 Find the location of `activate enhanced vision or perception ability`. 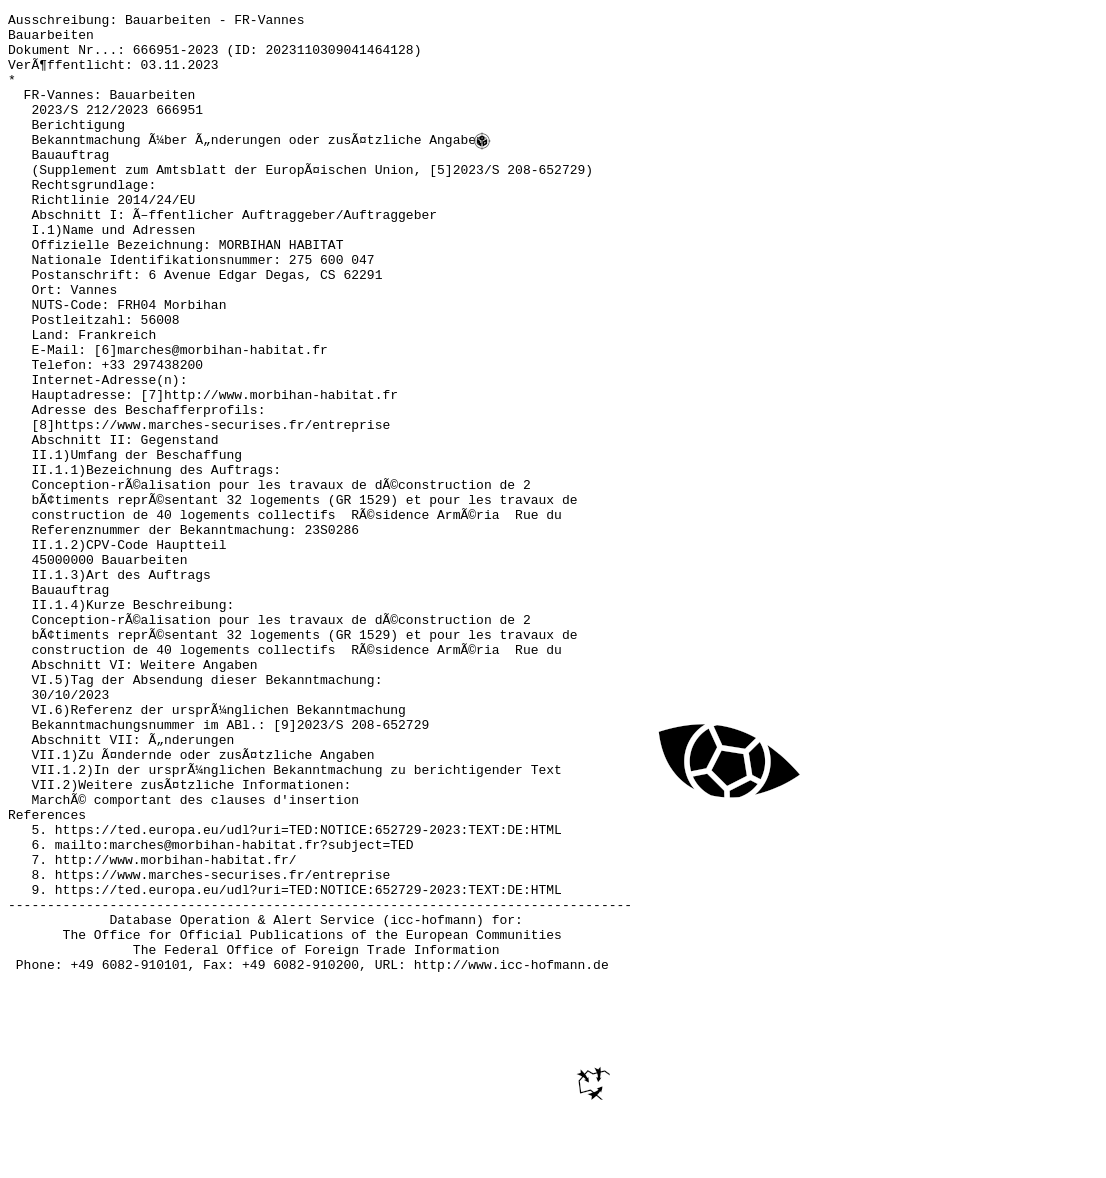

activate enhanced vision or perception ability is located at coordinates (729, 765).